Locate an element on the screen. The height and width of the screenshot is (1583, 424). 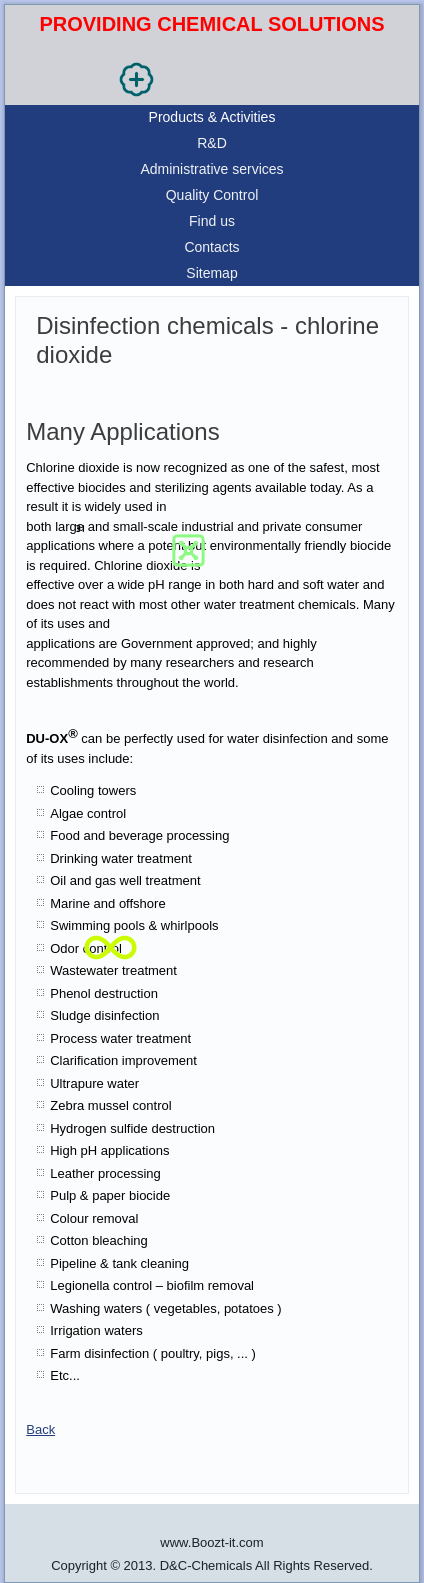
access secure storage or vault is located at coordinates (188, 550).